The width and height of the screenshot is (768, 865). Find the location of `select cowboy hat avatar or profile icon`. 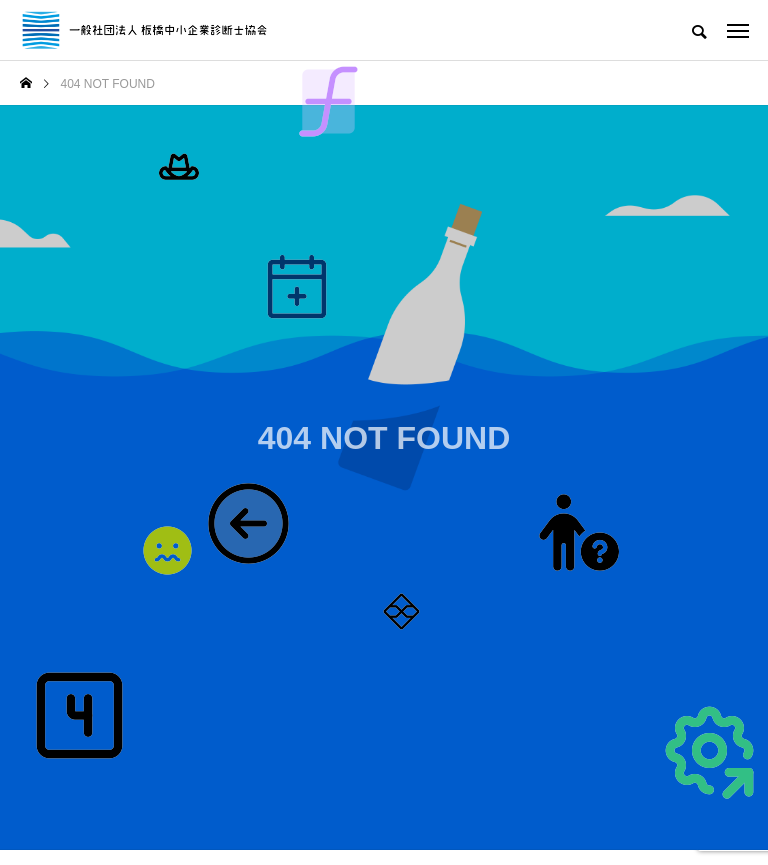

select cowboy hat avatar or profile icon is located at coordinates (179, 168).